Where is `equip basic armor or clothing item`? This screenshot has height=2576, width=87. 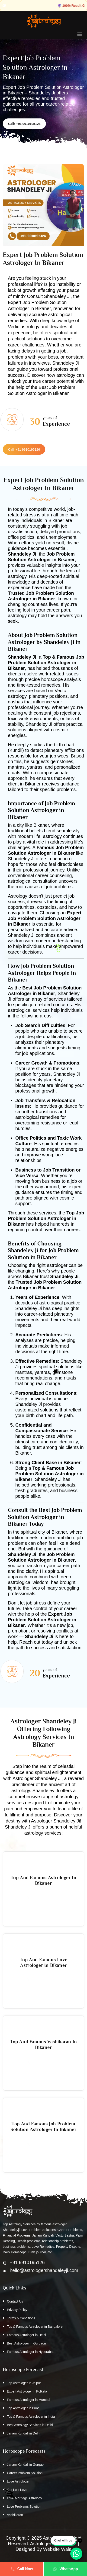
equip basic armor or clothing item is located at coordinates (56, 1371).